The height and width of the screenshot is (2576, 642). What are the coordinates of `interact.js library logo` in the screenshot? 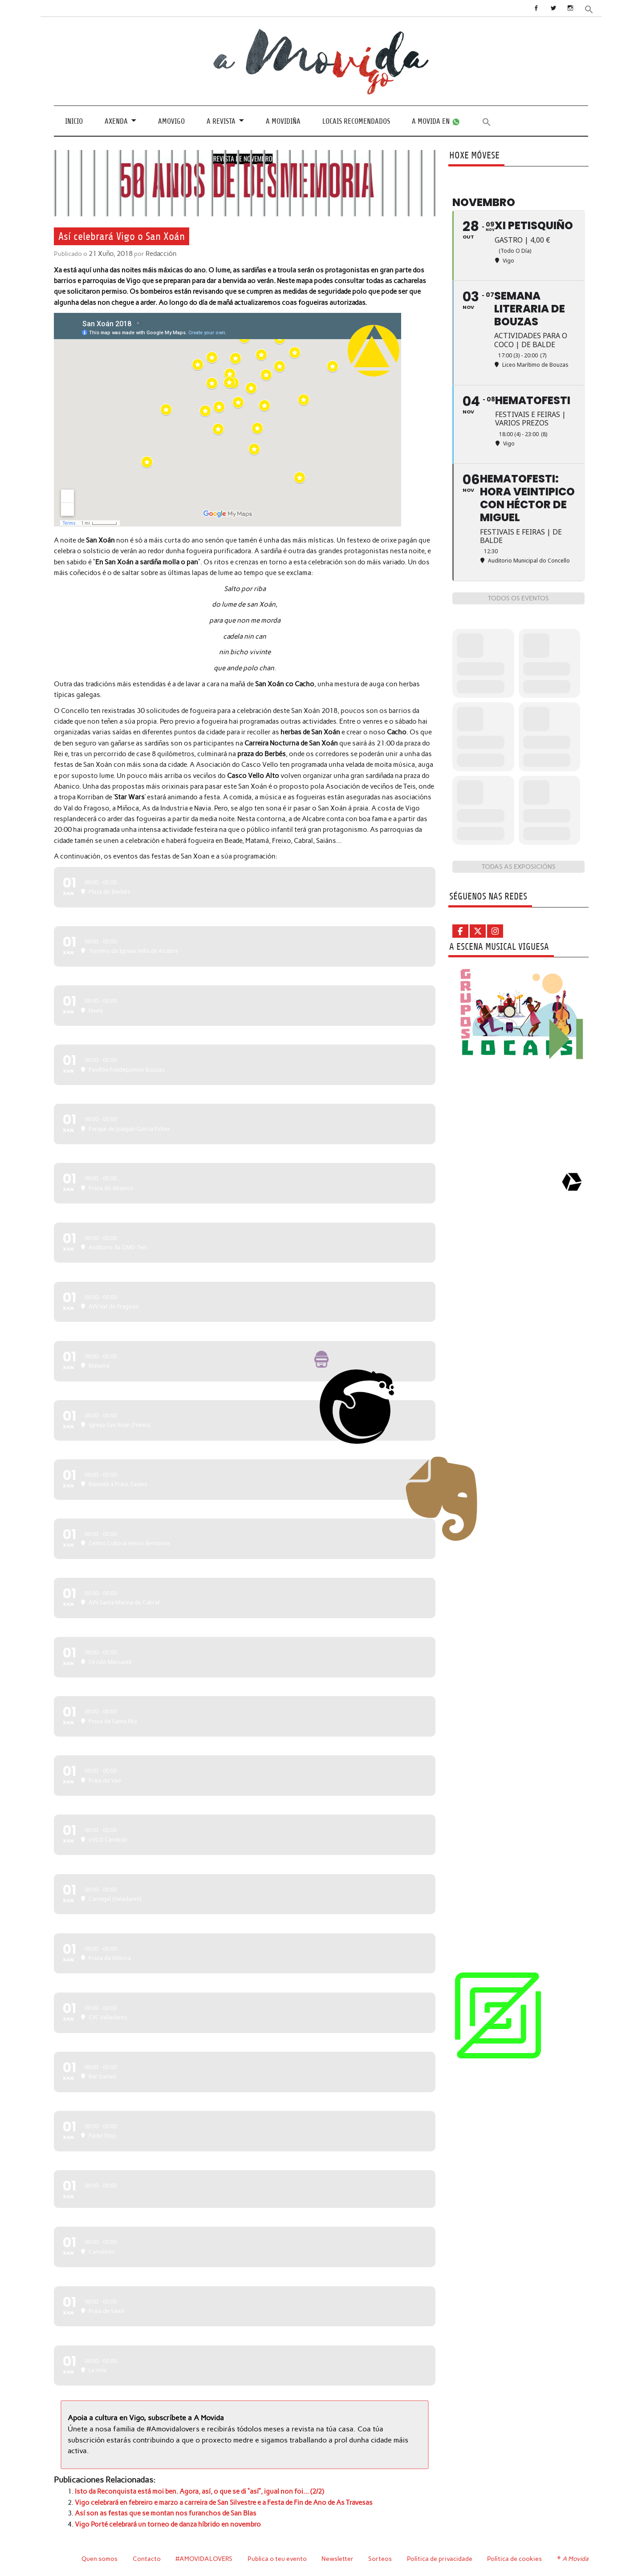 It's located at (374, 351).